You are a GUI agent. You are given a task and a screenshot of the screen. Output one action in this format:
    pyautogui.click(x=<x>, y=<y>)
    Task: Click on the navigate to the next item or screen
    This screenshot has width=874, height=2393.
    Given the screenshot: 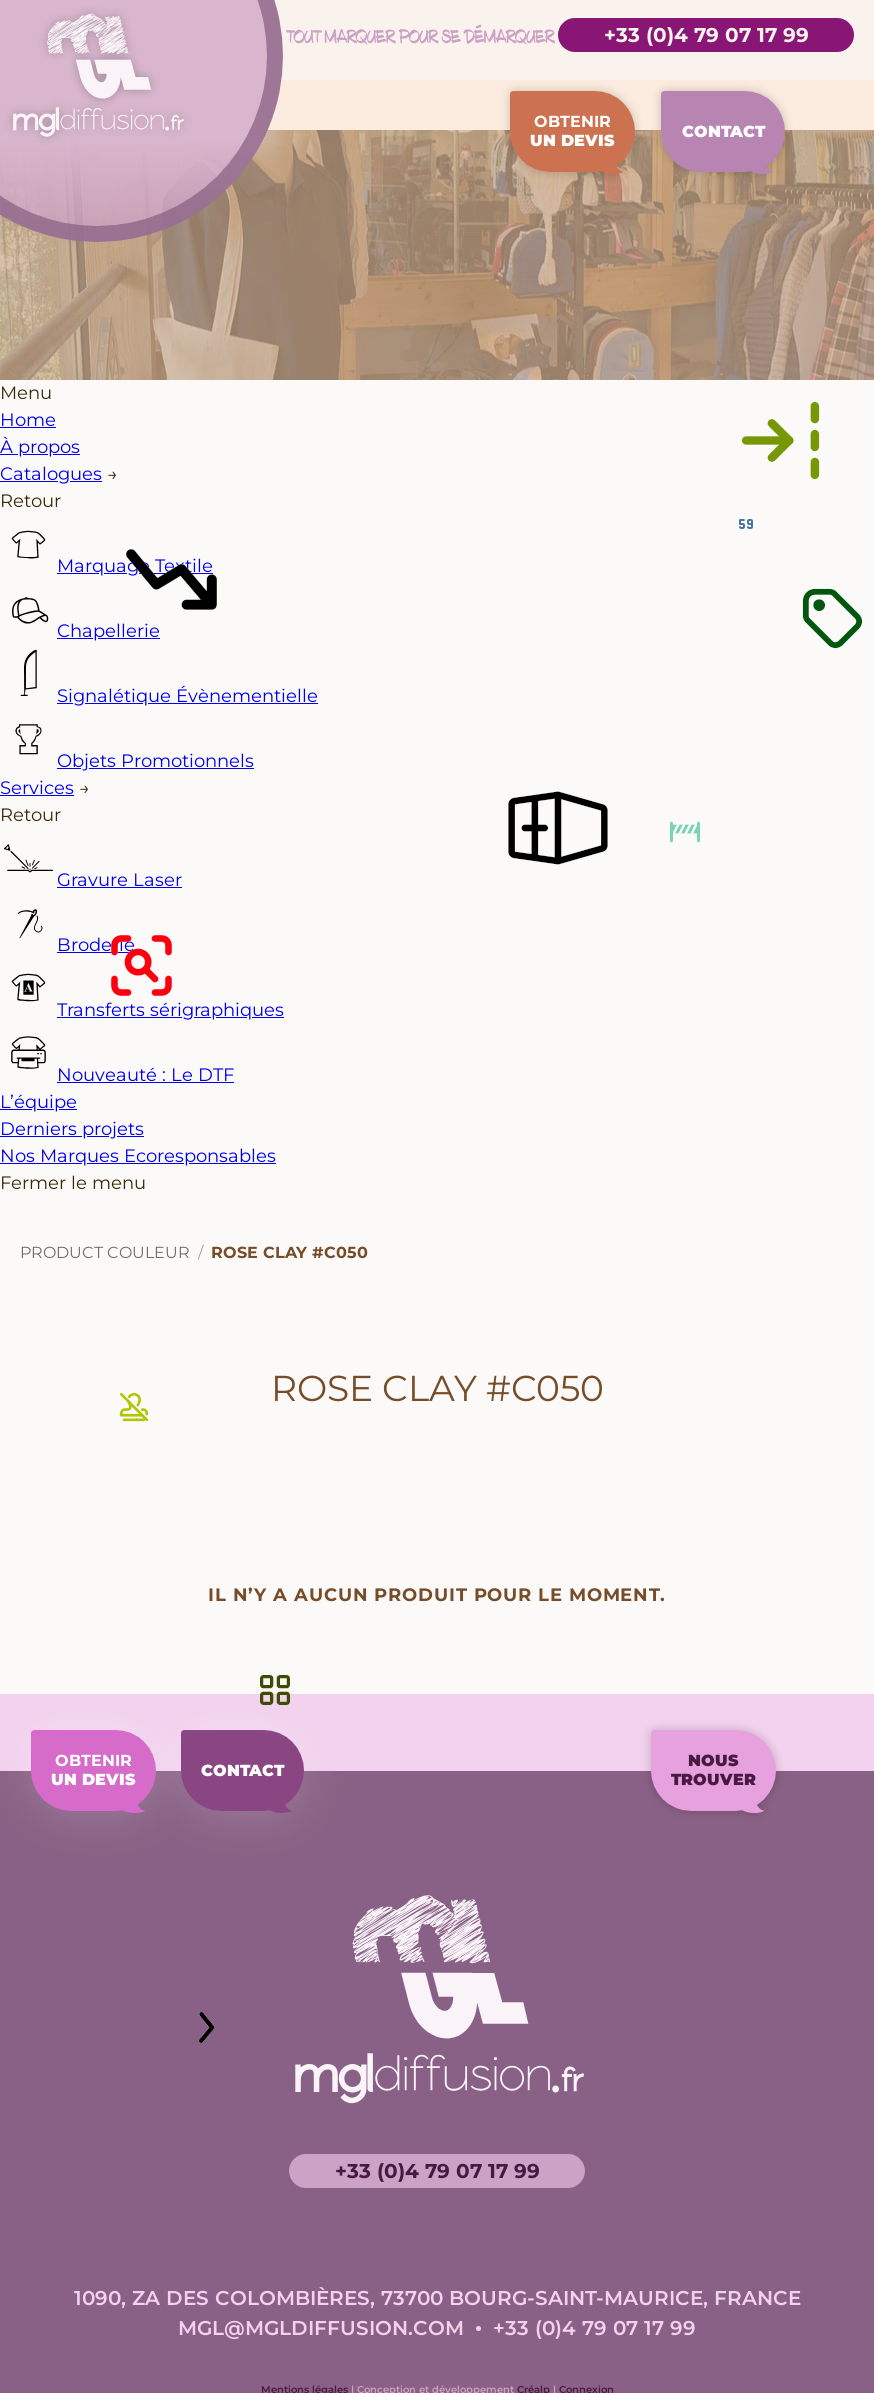 What is the action you would take?
    pyautogui.click(x=205, y=2027)
    